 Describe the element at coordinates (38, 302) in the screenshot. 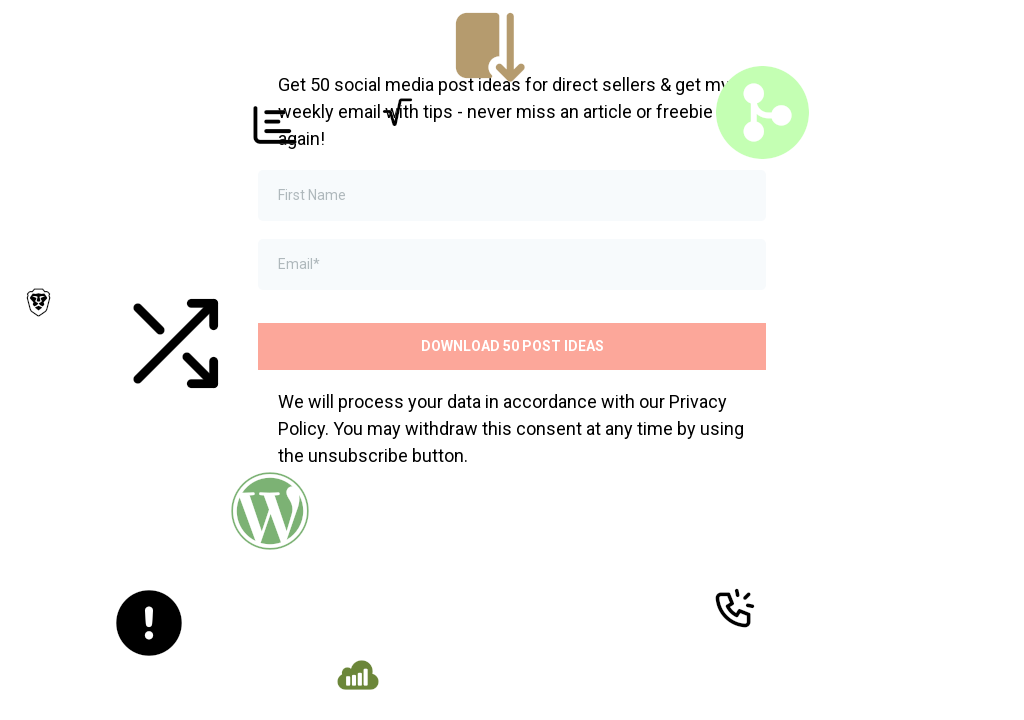

I see `open the Brave browser` at that location.